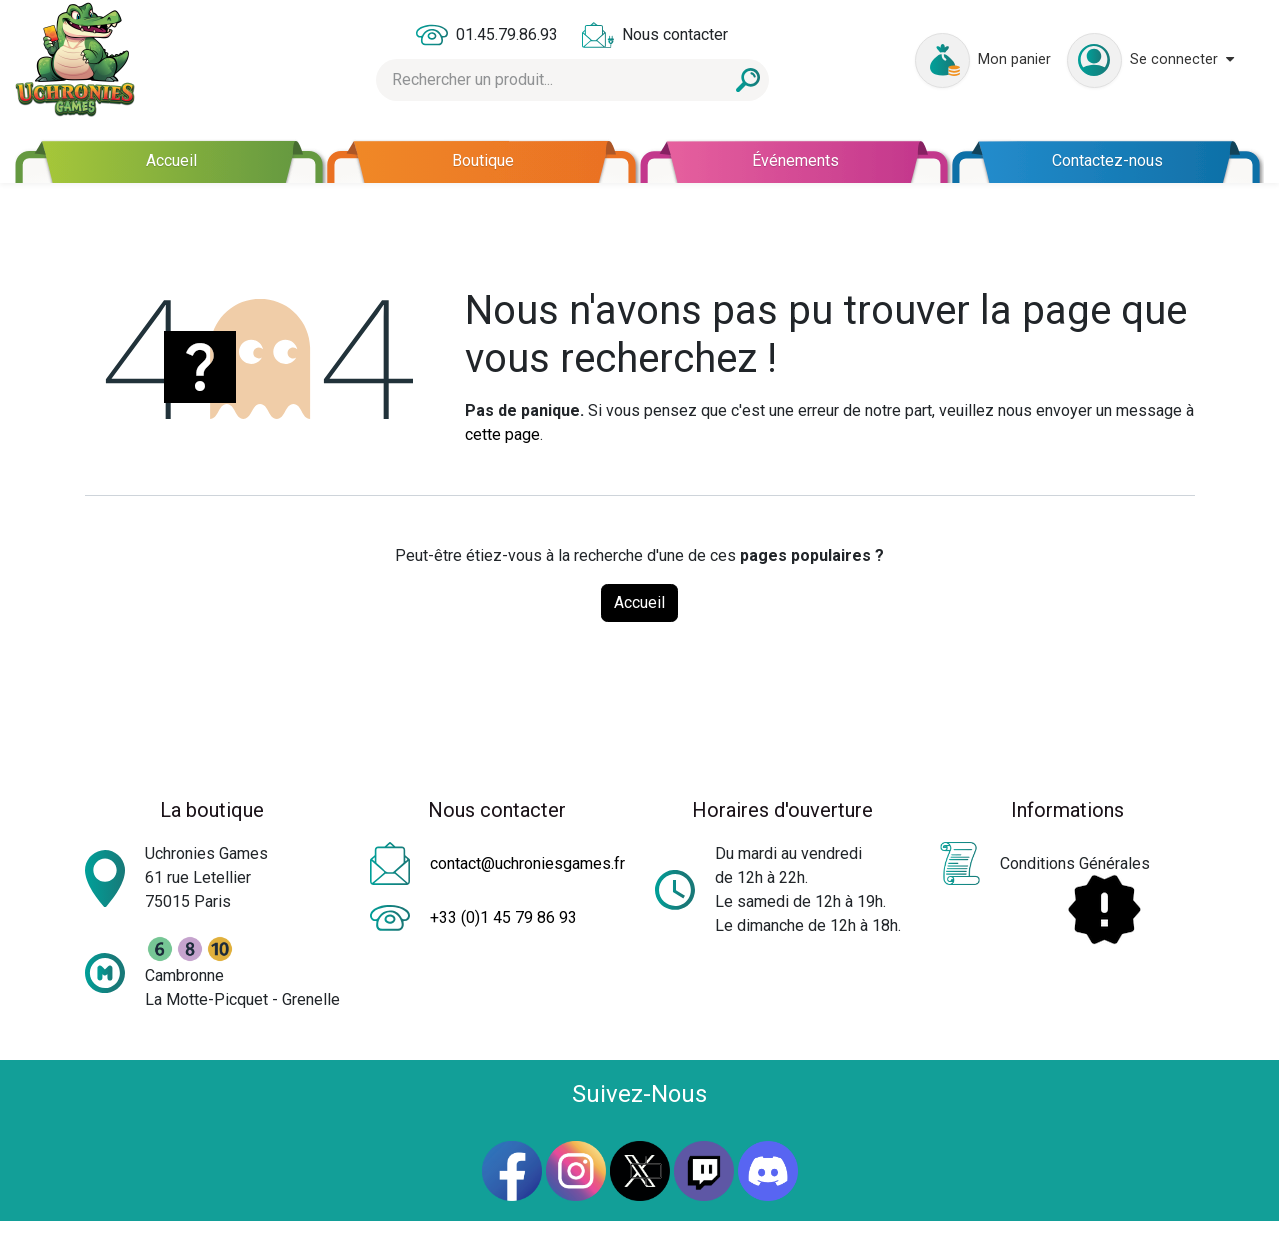 This screenshot has height=1237, width=1279. Describe the element at coordinates (1104, 909) in the screenshot. I see `indicates new or recently added content` at that location.